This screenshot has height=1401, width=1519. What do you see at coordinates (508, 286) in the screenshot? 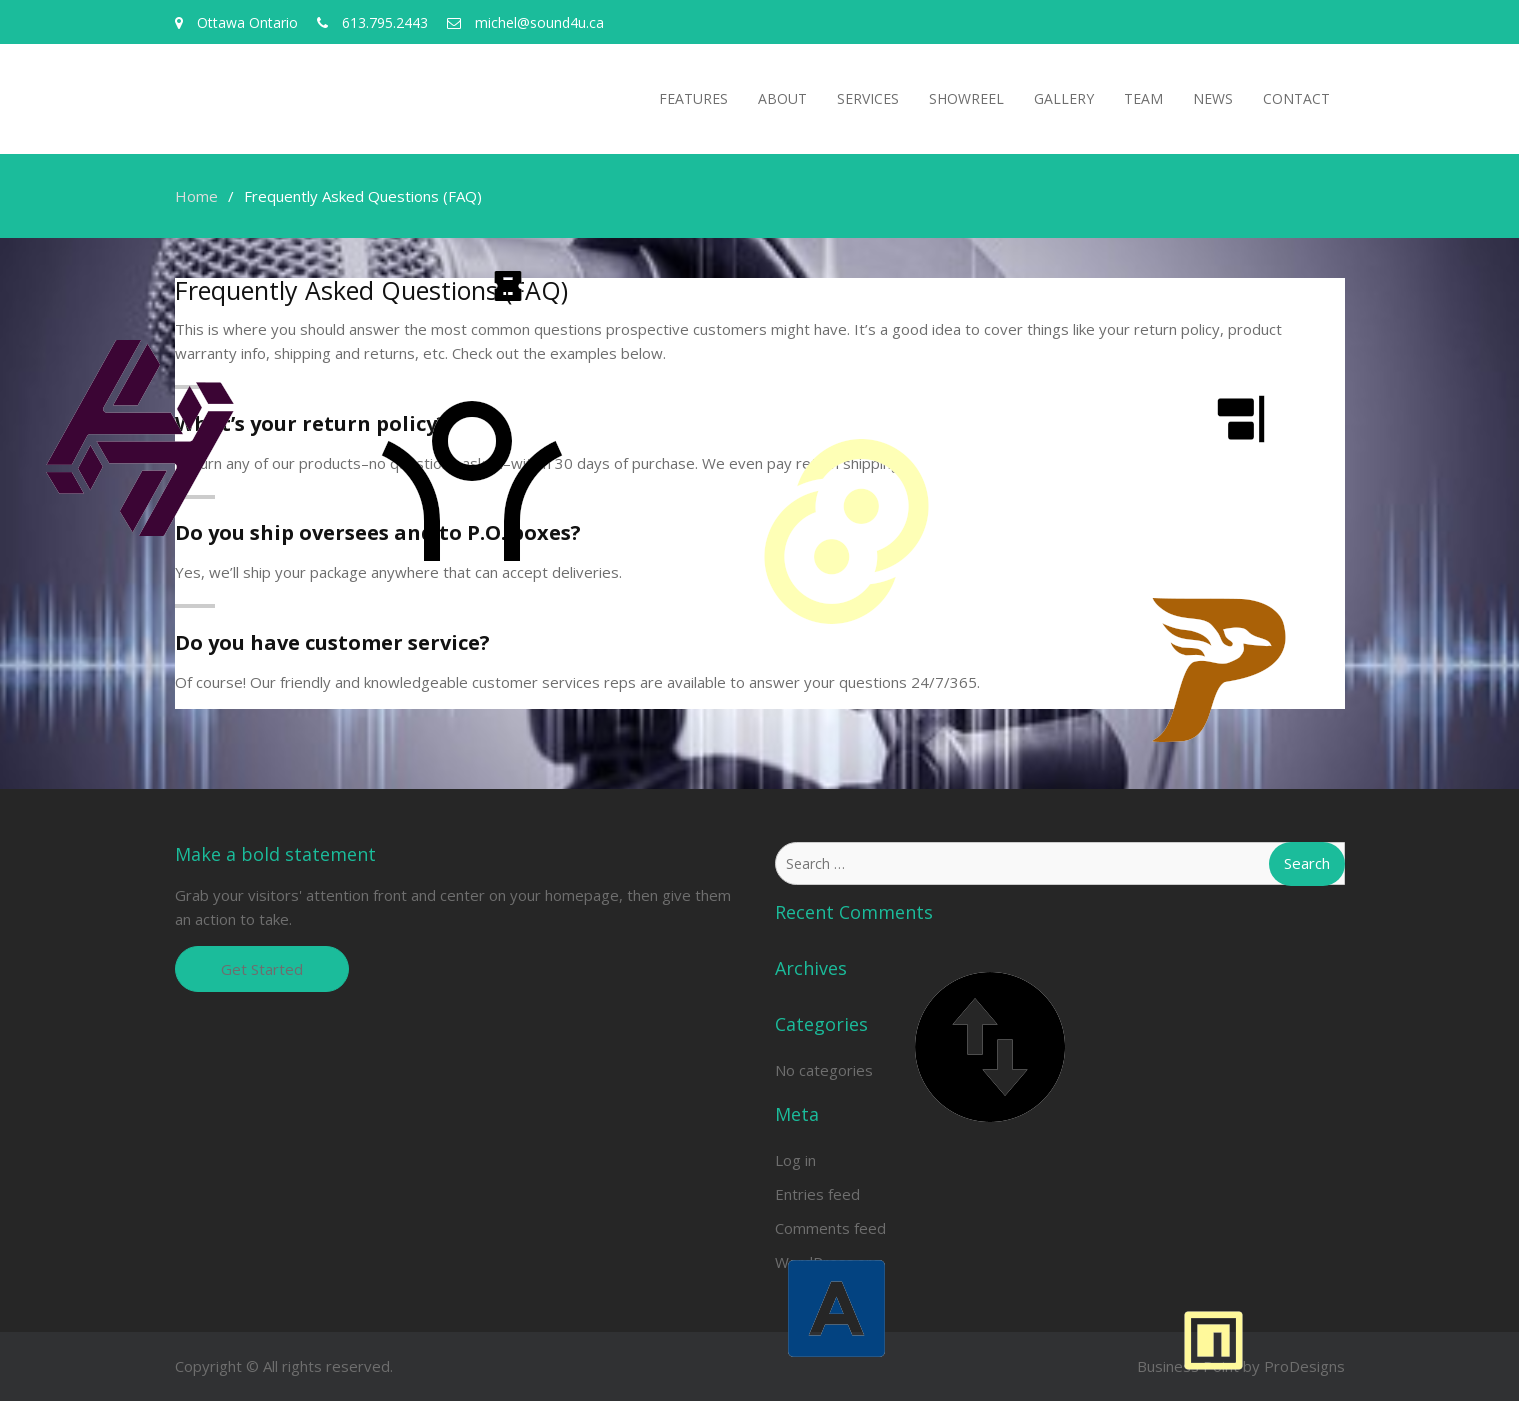
I see `apply a coupon or discount code` at bounding box center [508, 286].